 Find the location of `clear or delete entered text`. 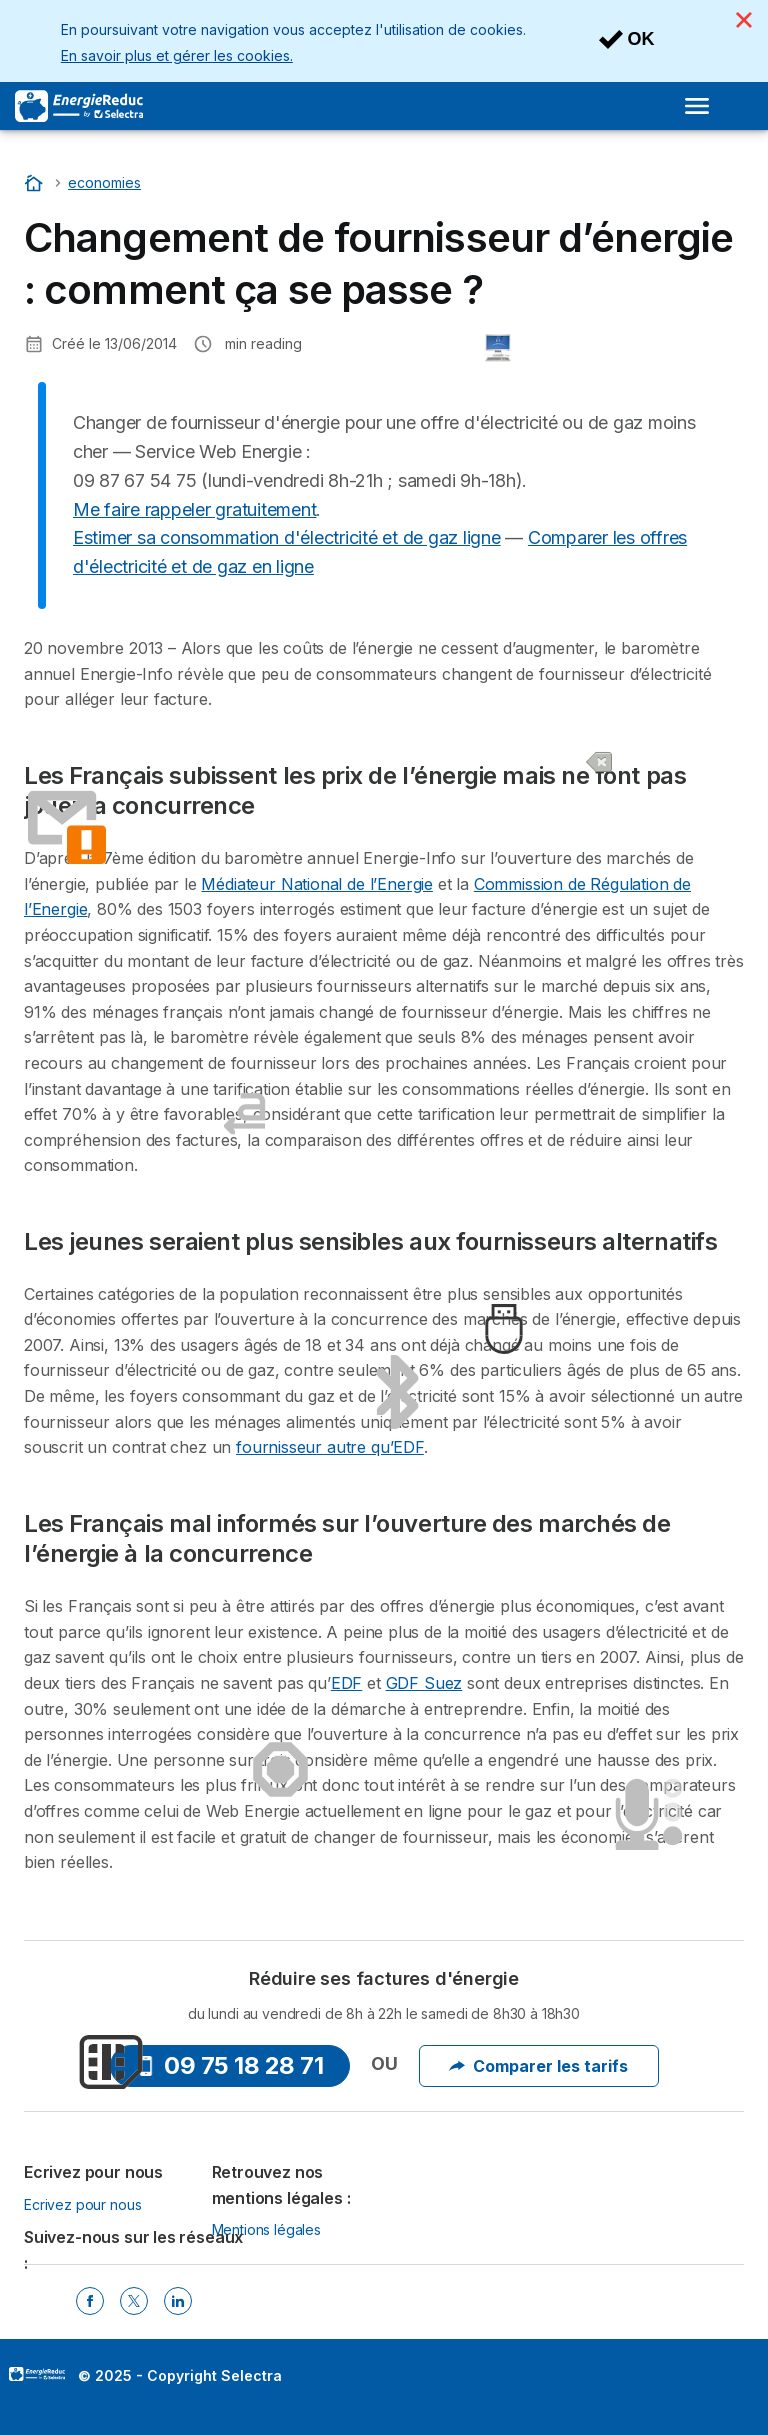

clear or delete entered text is located at coordinates (597, 761).